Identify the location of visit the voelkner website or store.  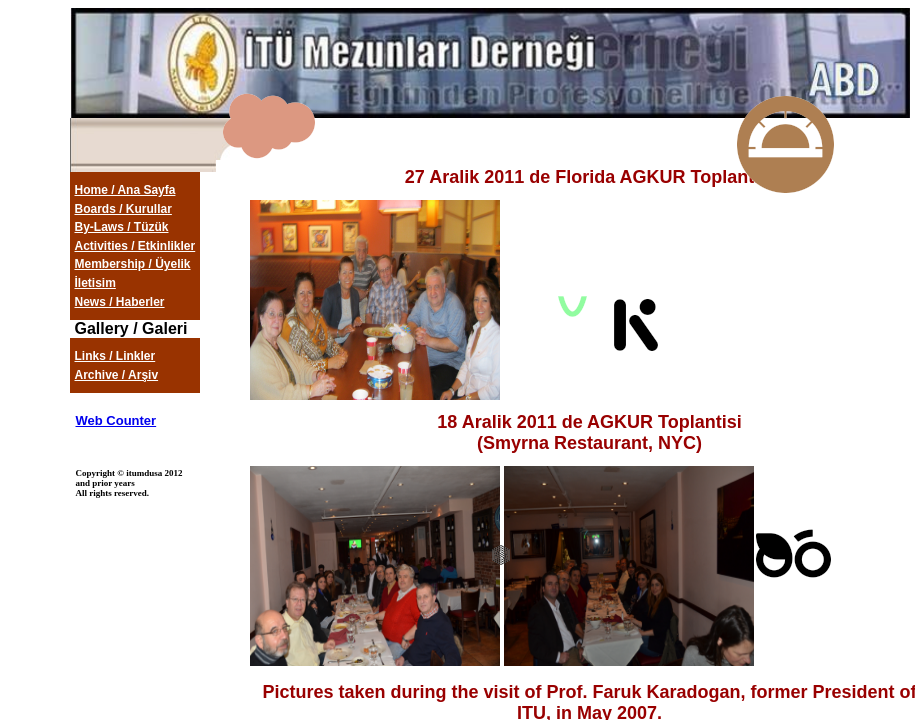
(572, 306).